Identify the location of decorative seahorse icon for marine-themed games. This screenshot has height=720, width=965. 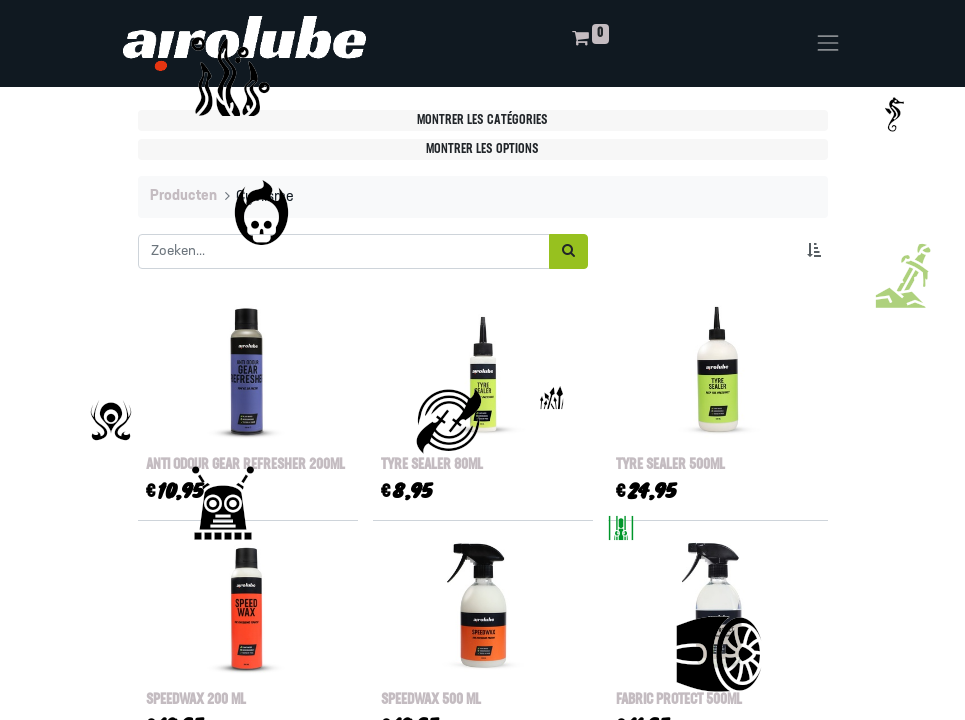
(894, 114).